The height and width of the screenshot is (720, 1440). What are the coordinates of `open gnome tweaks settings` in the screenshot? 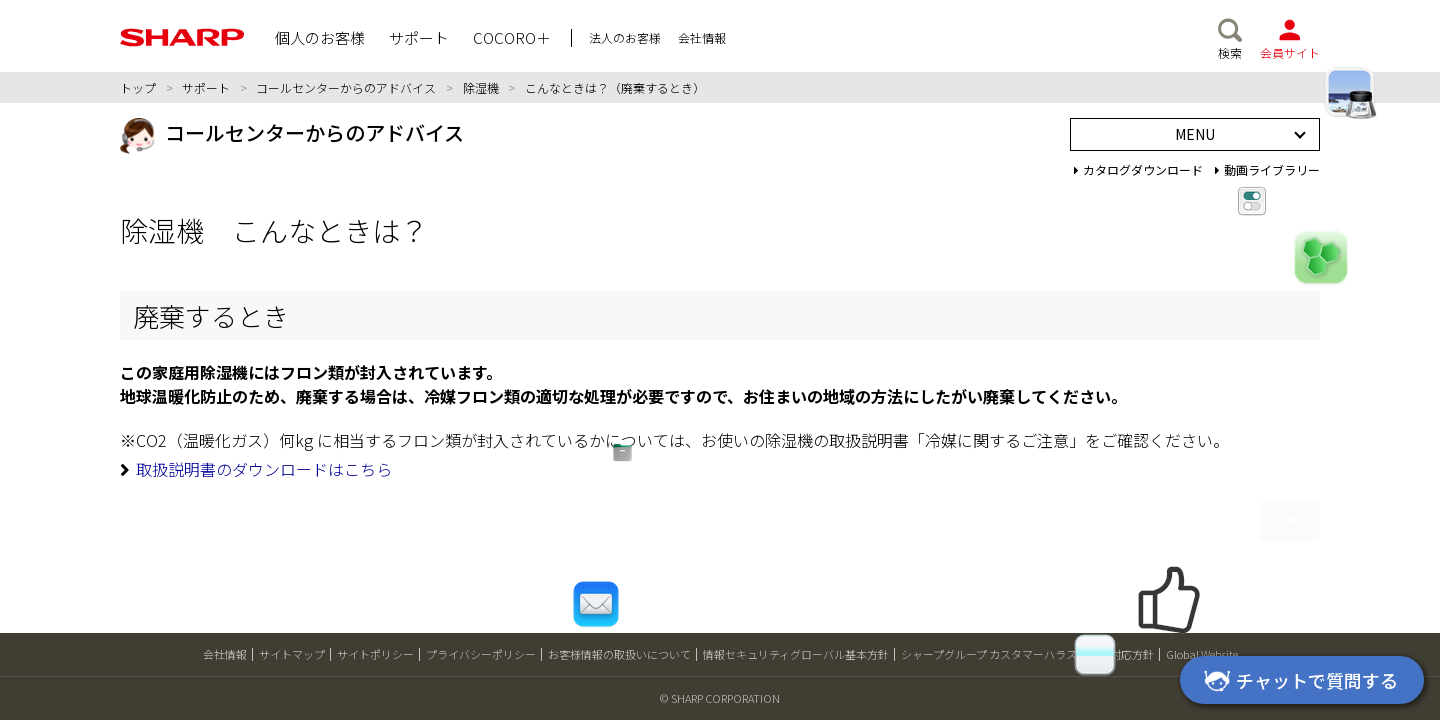 It's located at (1252, 201).